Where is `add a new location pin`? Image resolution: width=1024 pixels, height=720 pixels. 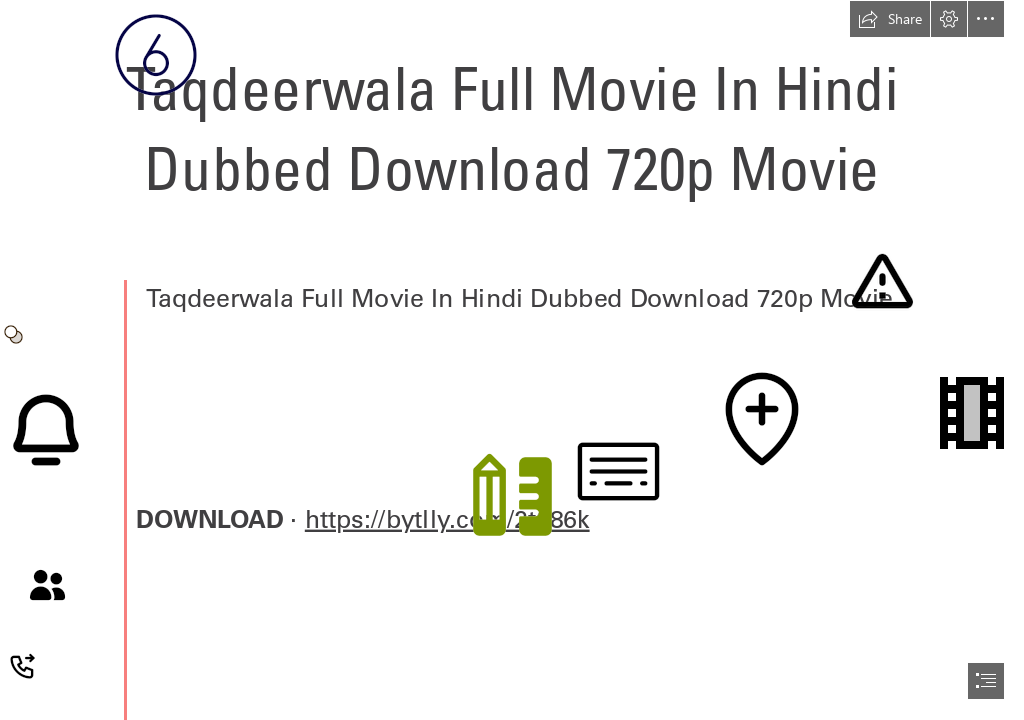
add a new location pin is located at coordinates (762, 419).